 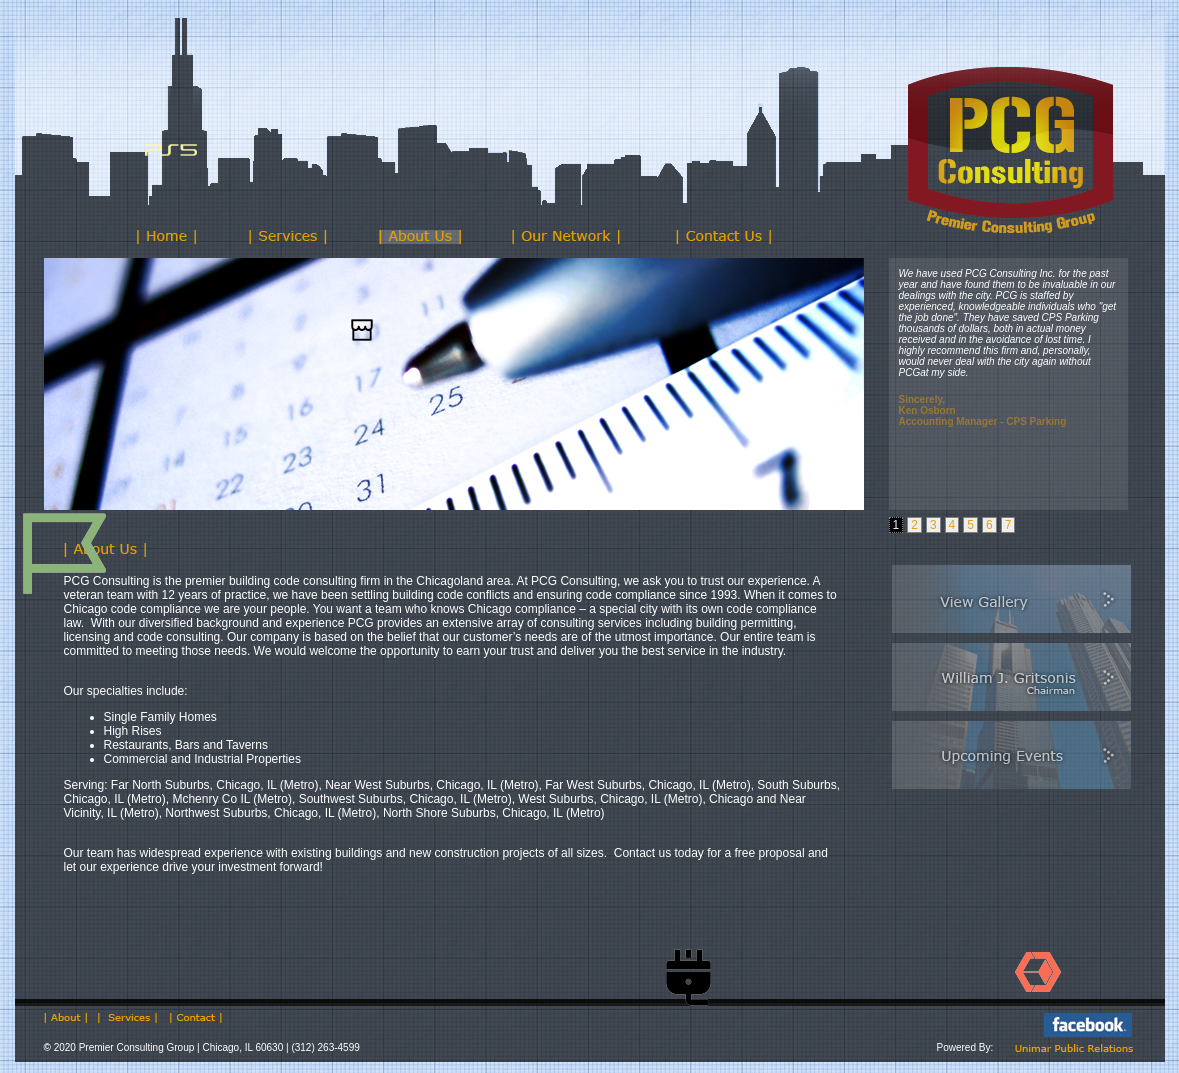 I want to click on PlayStation 5 brand logo, so click(x=171, y=150).